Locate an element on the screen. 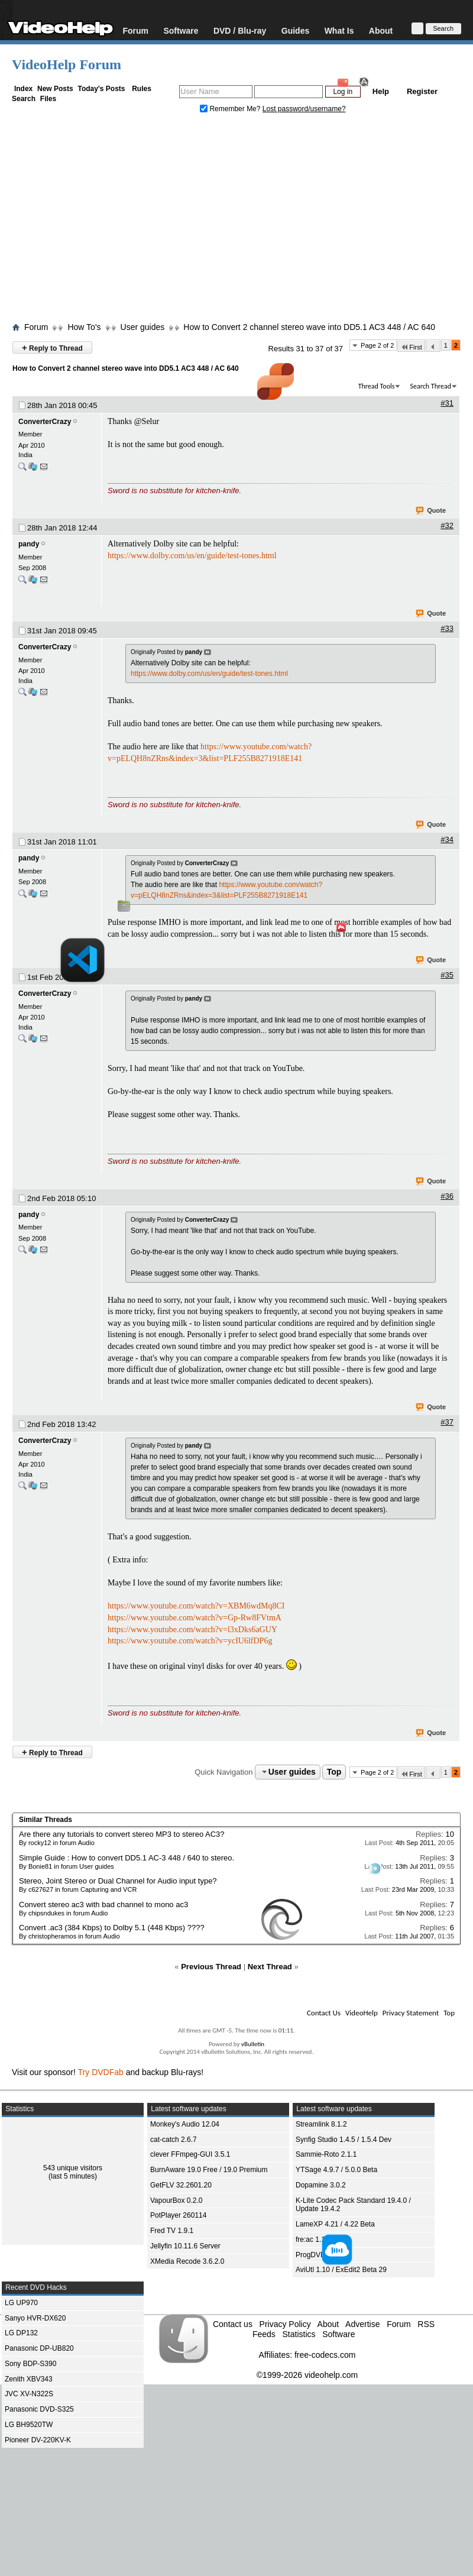 This screenshot has height=2576, width=473. open microsoft power apps is located at coordinates (276, 381).